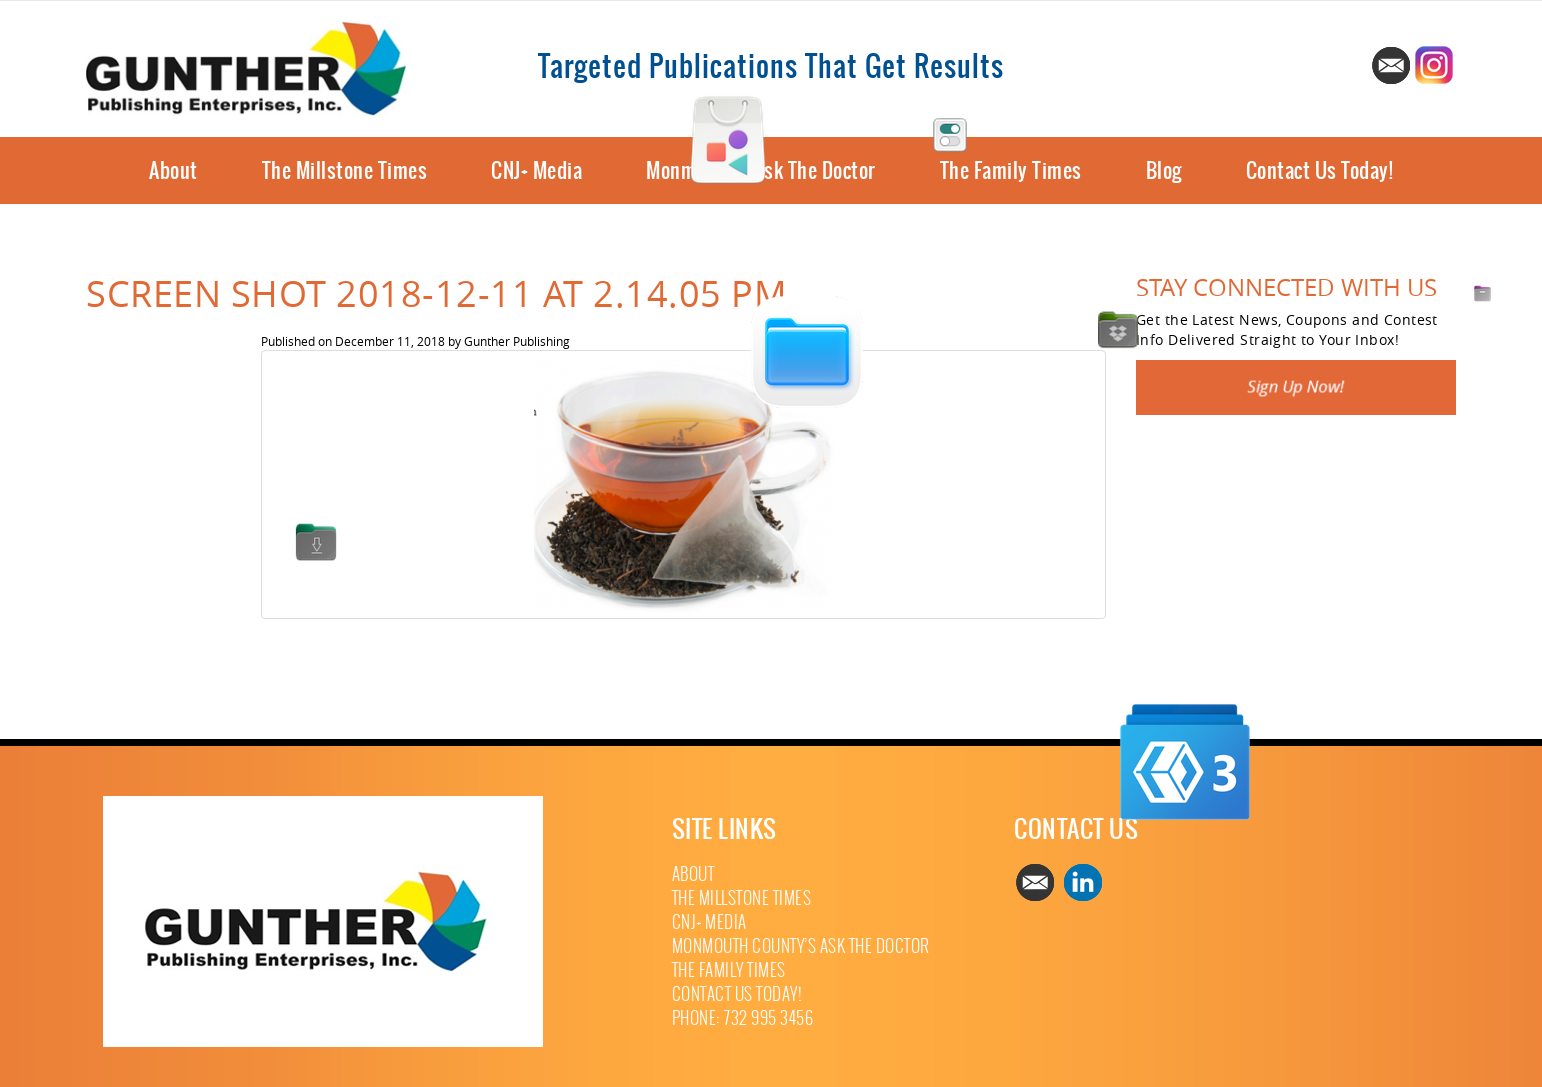  I want to click on open the files app, so click(807, 352).